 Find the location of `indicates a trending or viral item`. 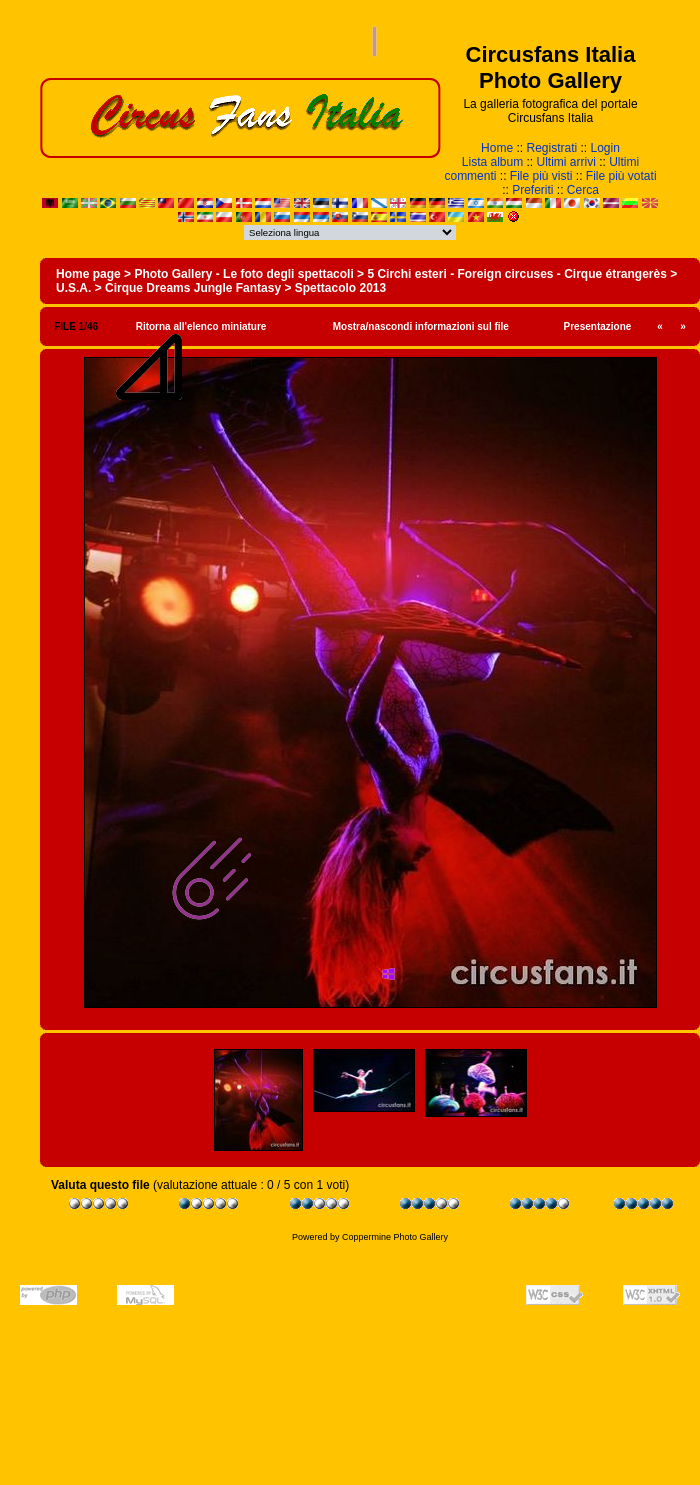

indicates a trending or viral item is located at coordinates (212, 880).